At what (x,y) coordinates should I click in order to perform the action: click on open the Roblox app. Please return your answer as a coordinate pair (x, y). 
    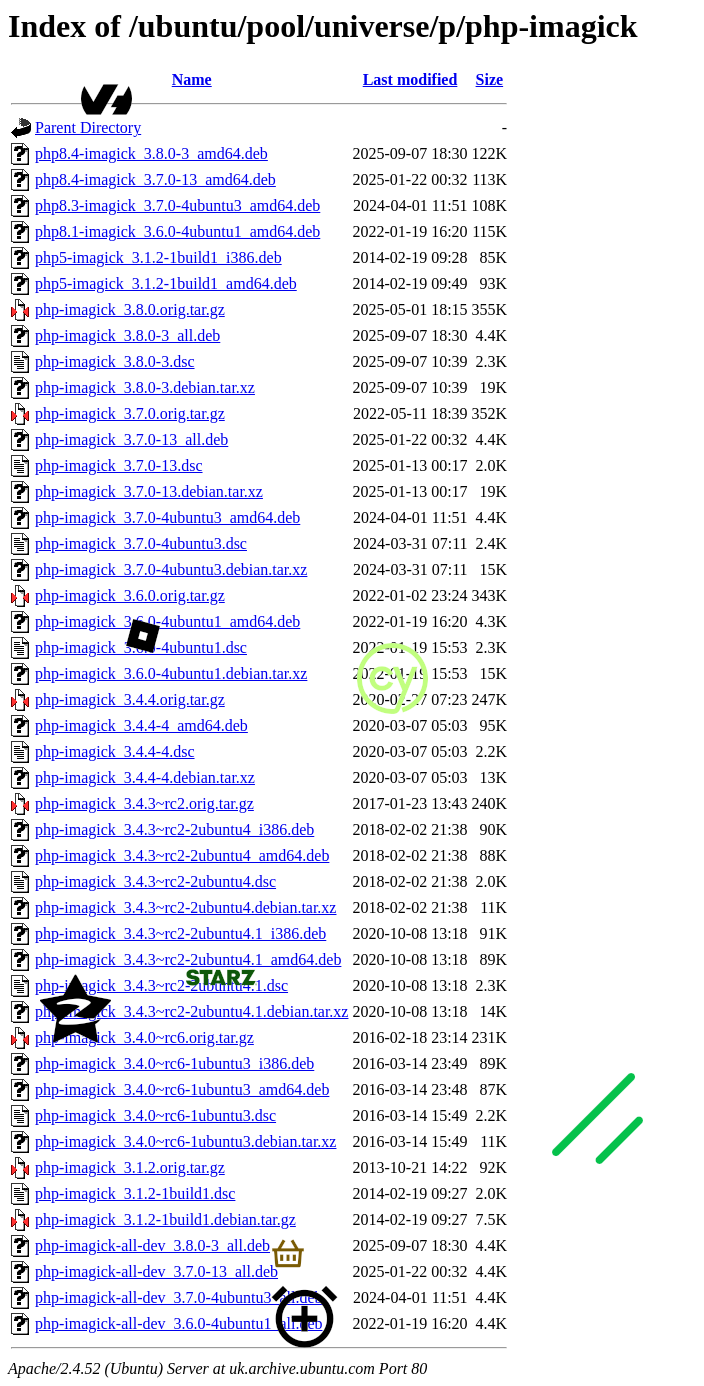
    Looking at the image, I should click on (143, 636).